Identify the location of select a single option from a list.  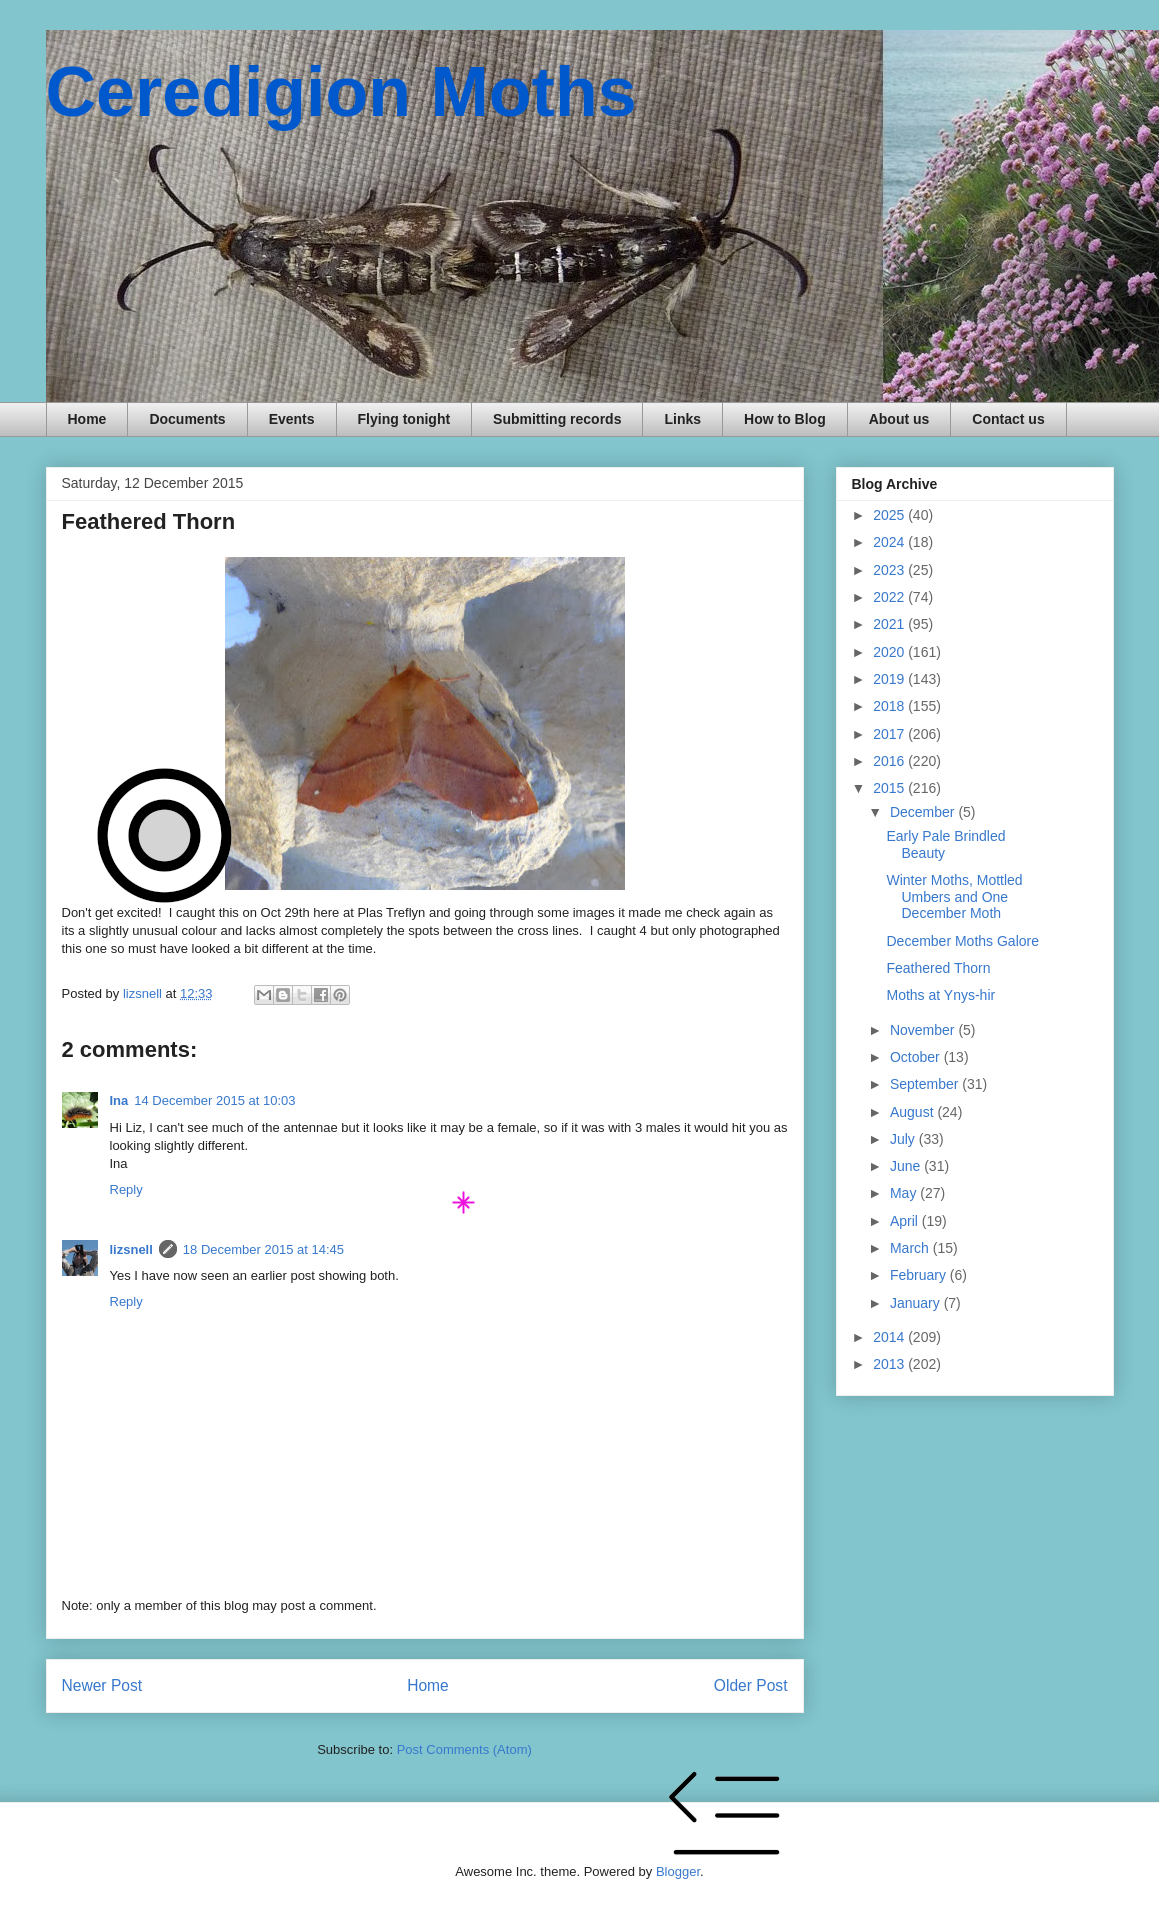
(164, 835).